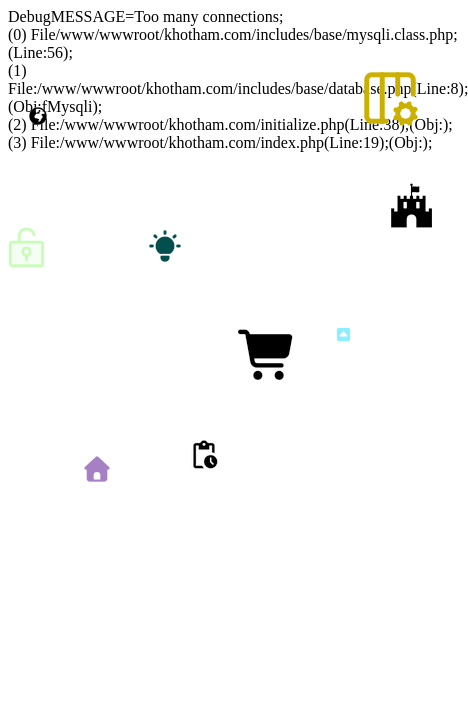  I want to click on expand content or show more options, so click(343, 334).